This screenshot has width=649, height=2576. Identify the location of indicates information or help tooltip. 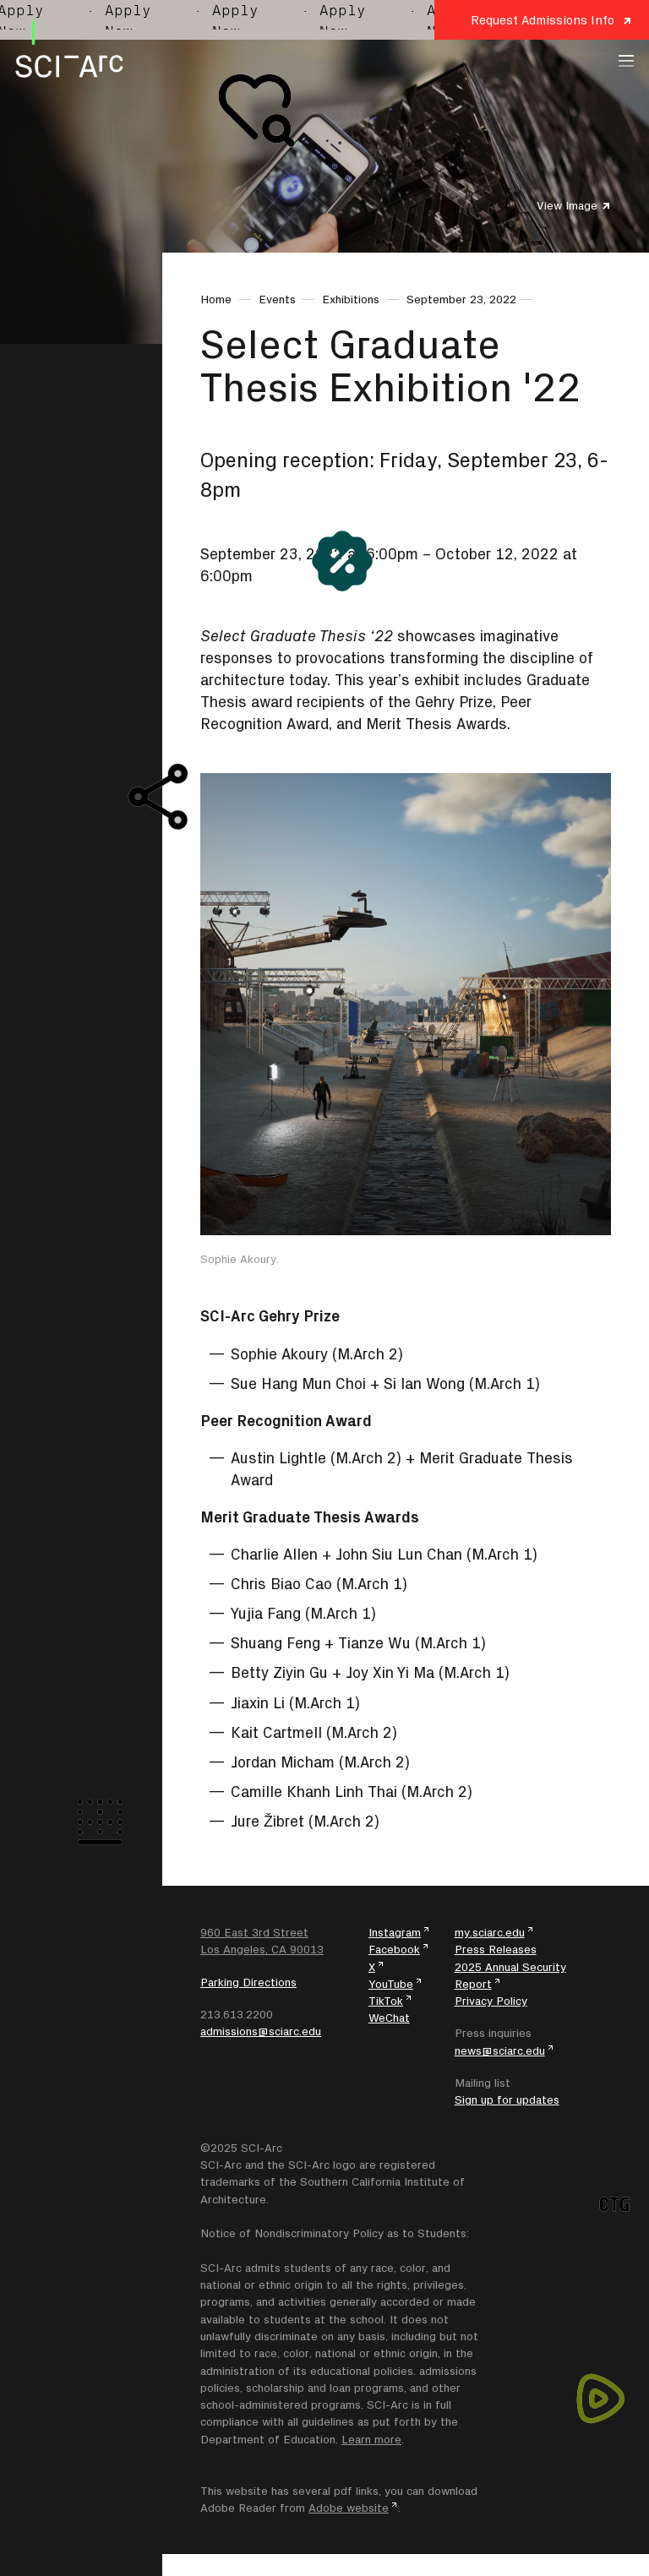
(33, 32).